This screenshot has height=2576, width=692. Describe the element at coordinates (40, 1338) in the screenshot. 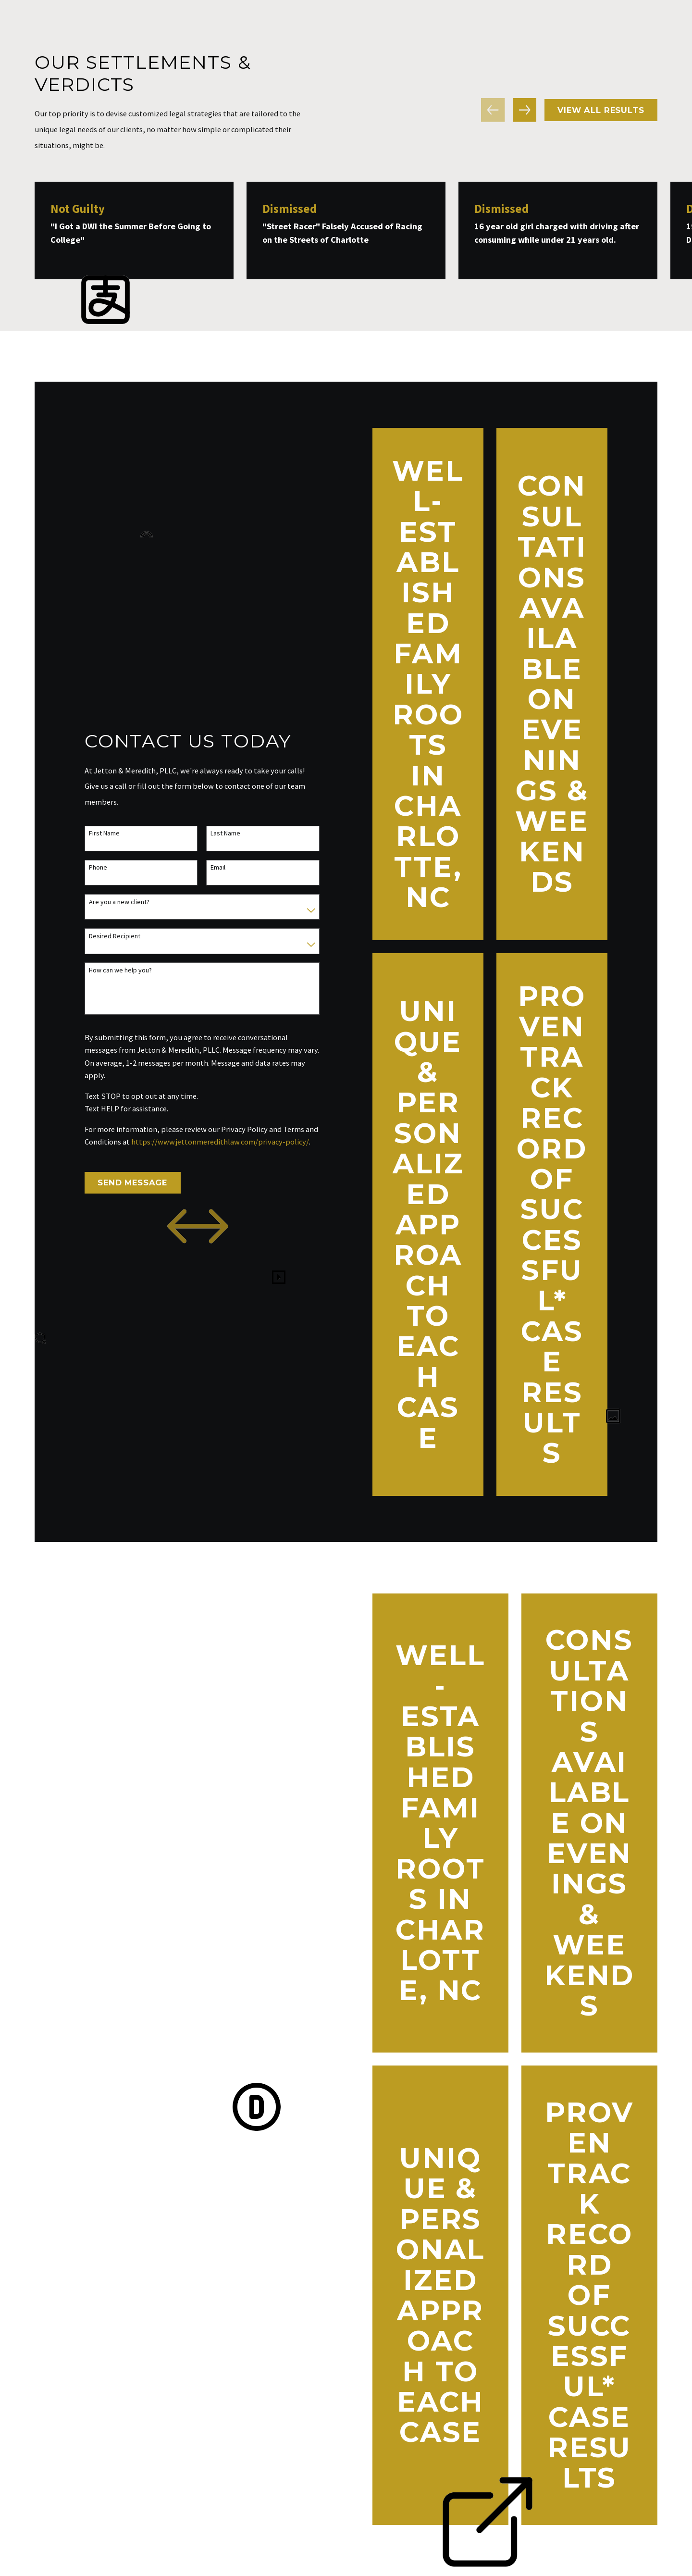

I see `disable security protection` at that location.